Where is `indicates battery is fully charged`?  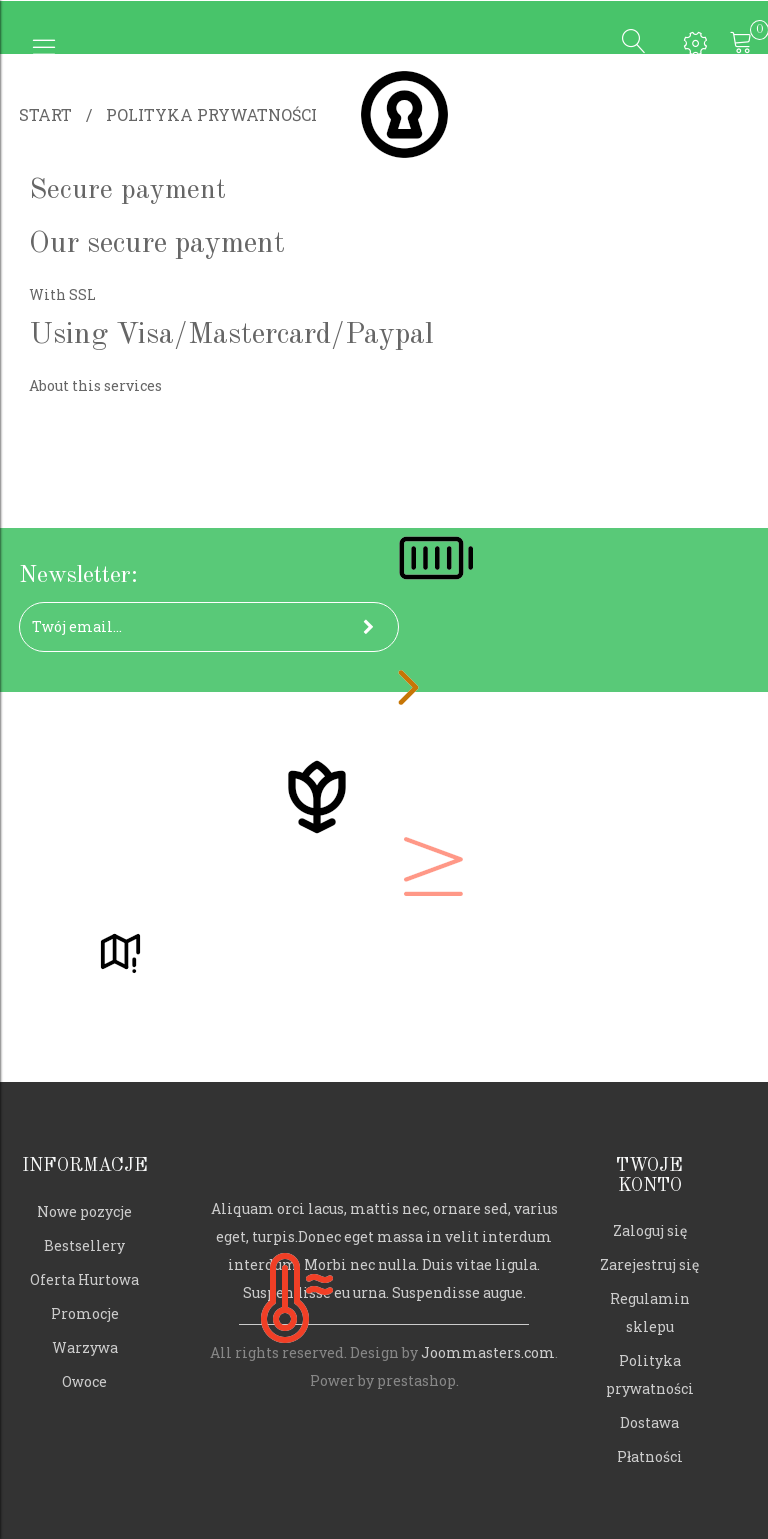
indicates battery is fully charged is located at coordinates (435, 558).